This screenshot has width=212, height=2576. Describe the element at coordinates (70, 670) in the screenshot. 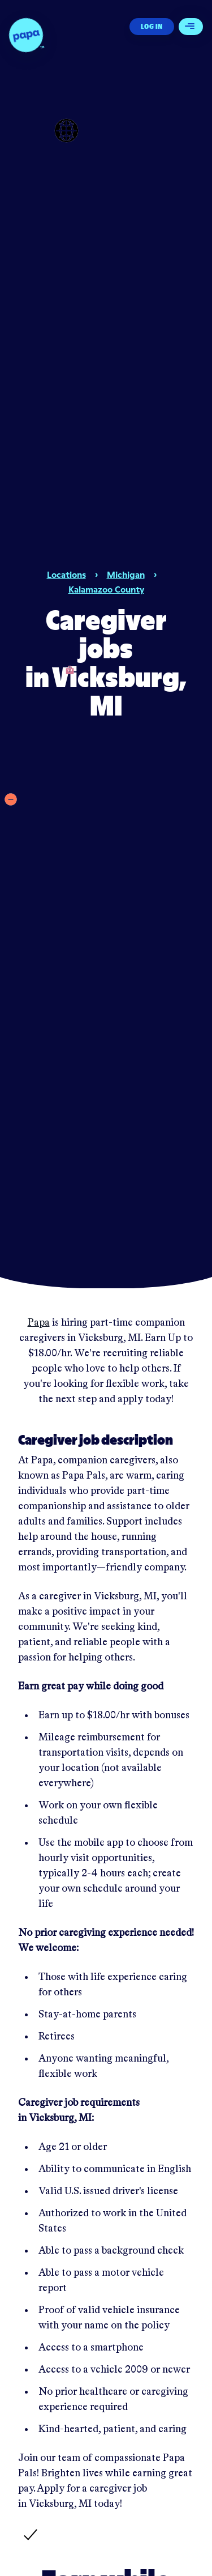

I see `view your shopping bag` at that location.